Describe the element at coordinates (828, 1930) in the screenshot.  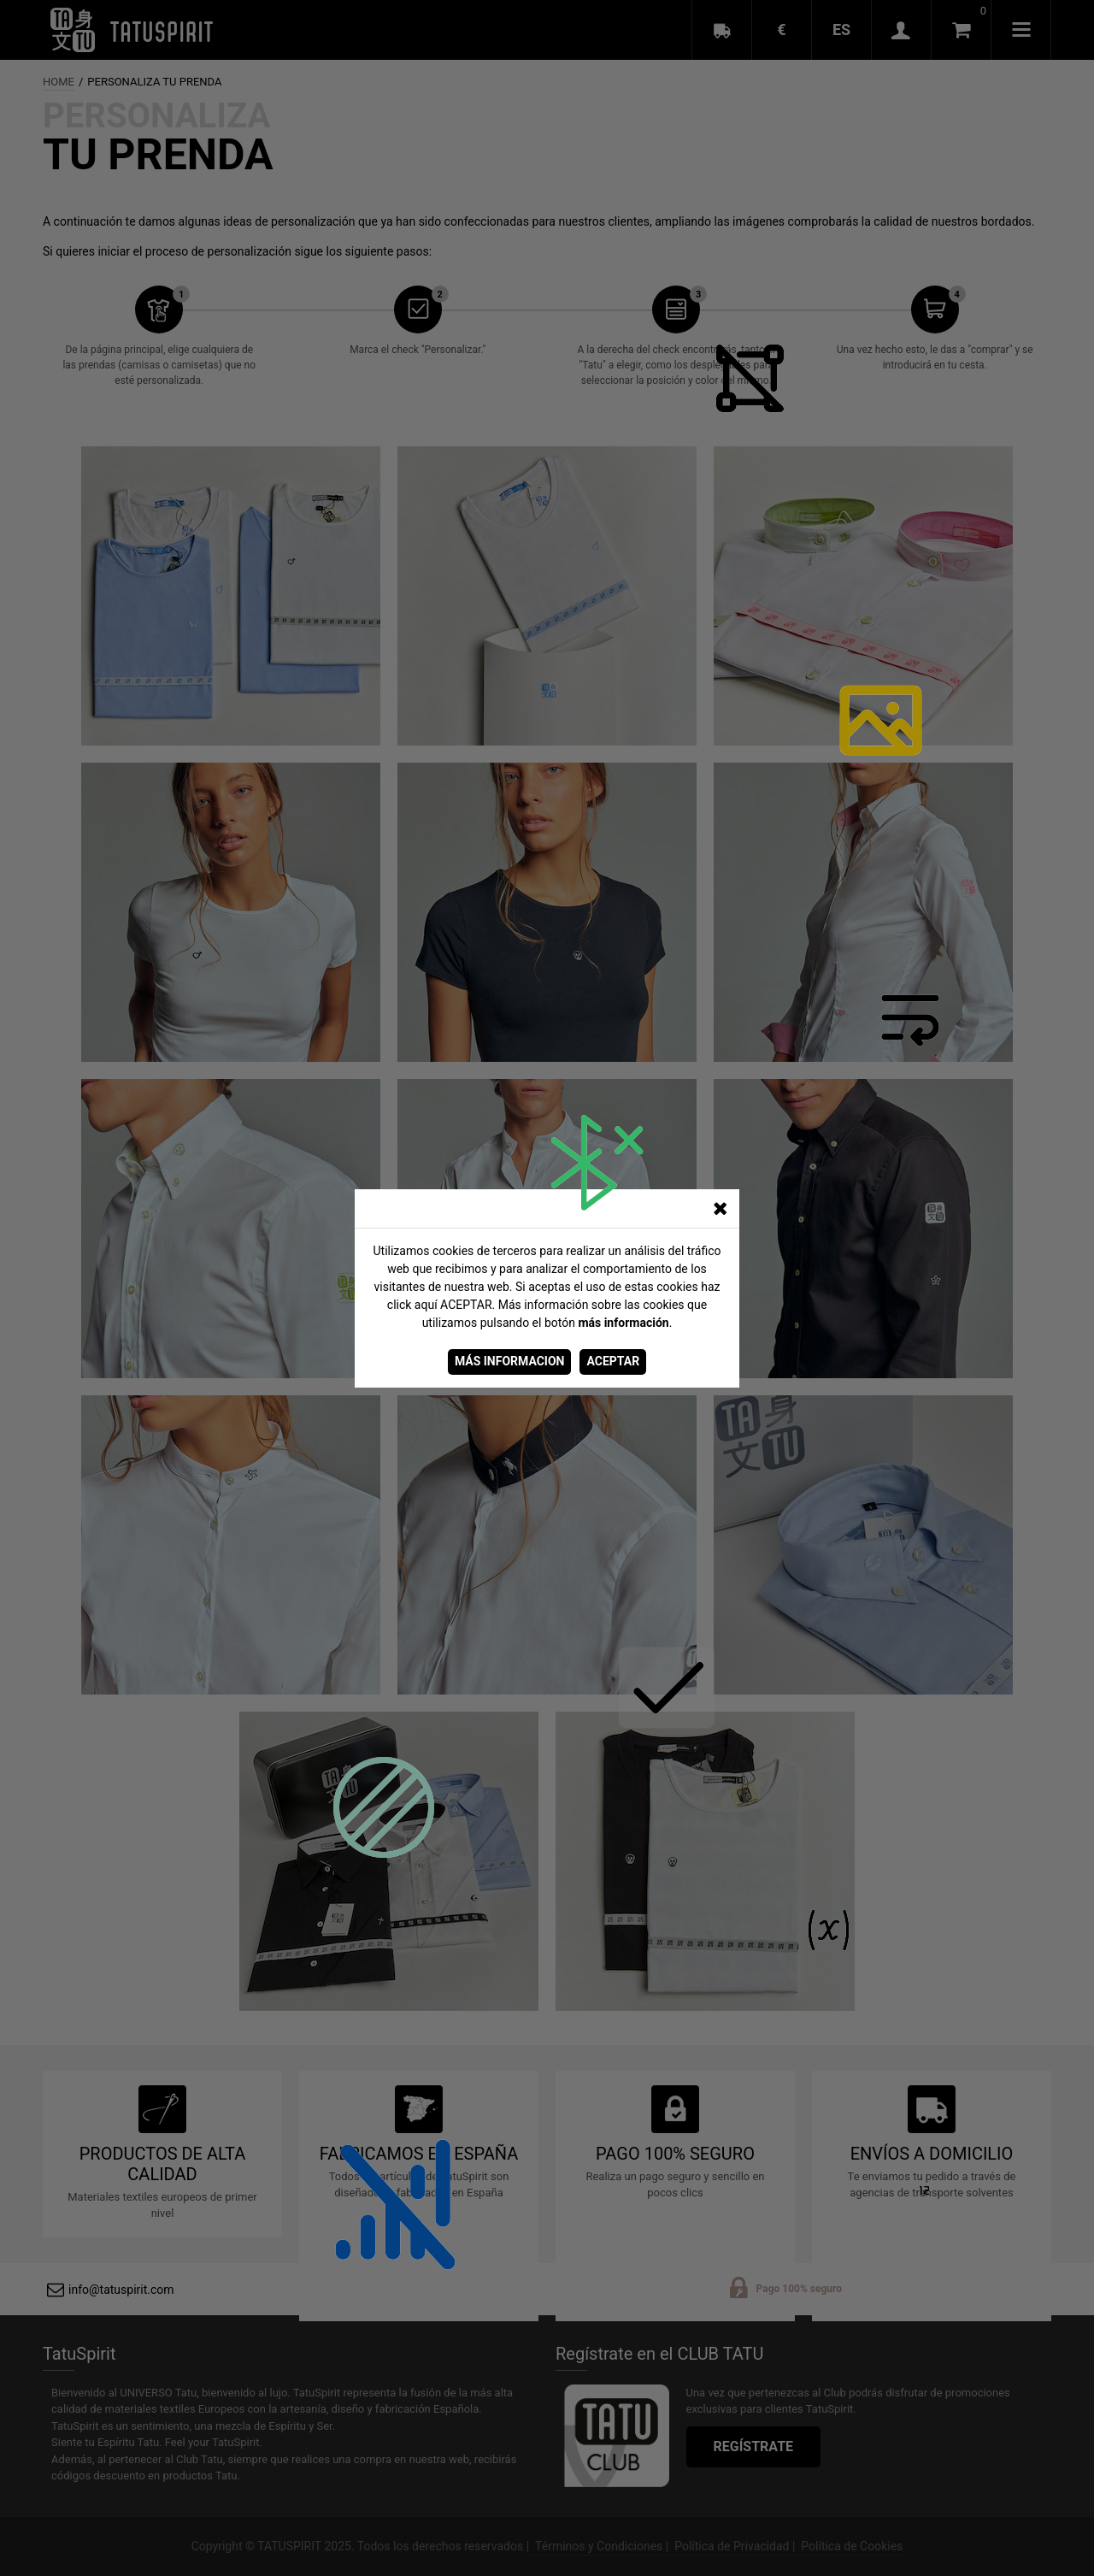
I see `access variable or parameter settings` at that location.